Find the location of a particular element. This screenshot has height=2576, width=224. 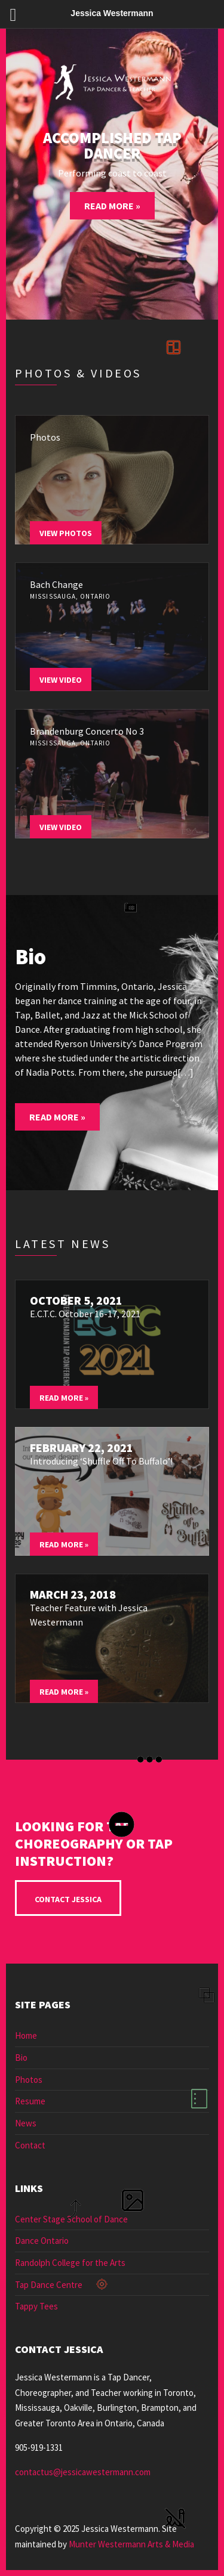

go back and up in navigation is located at coordinates (73, 2209).